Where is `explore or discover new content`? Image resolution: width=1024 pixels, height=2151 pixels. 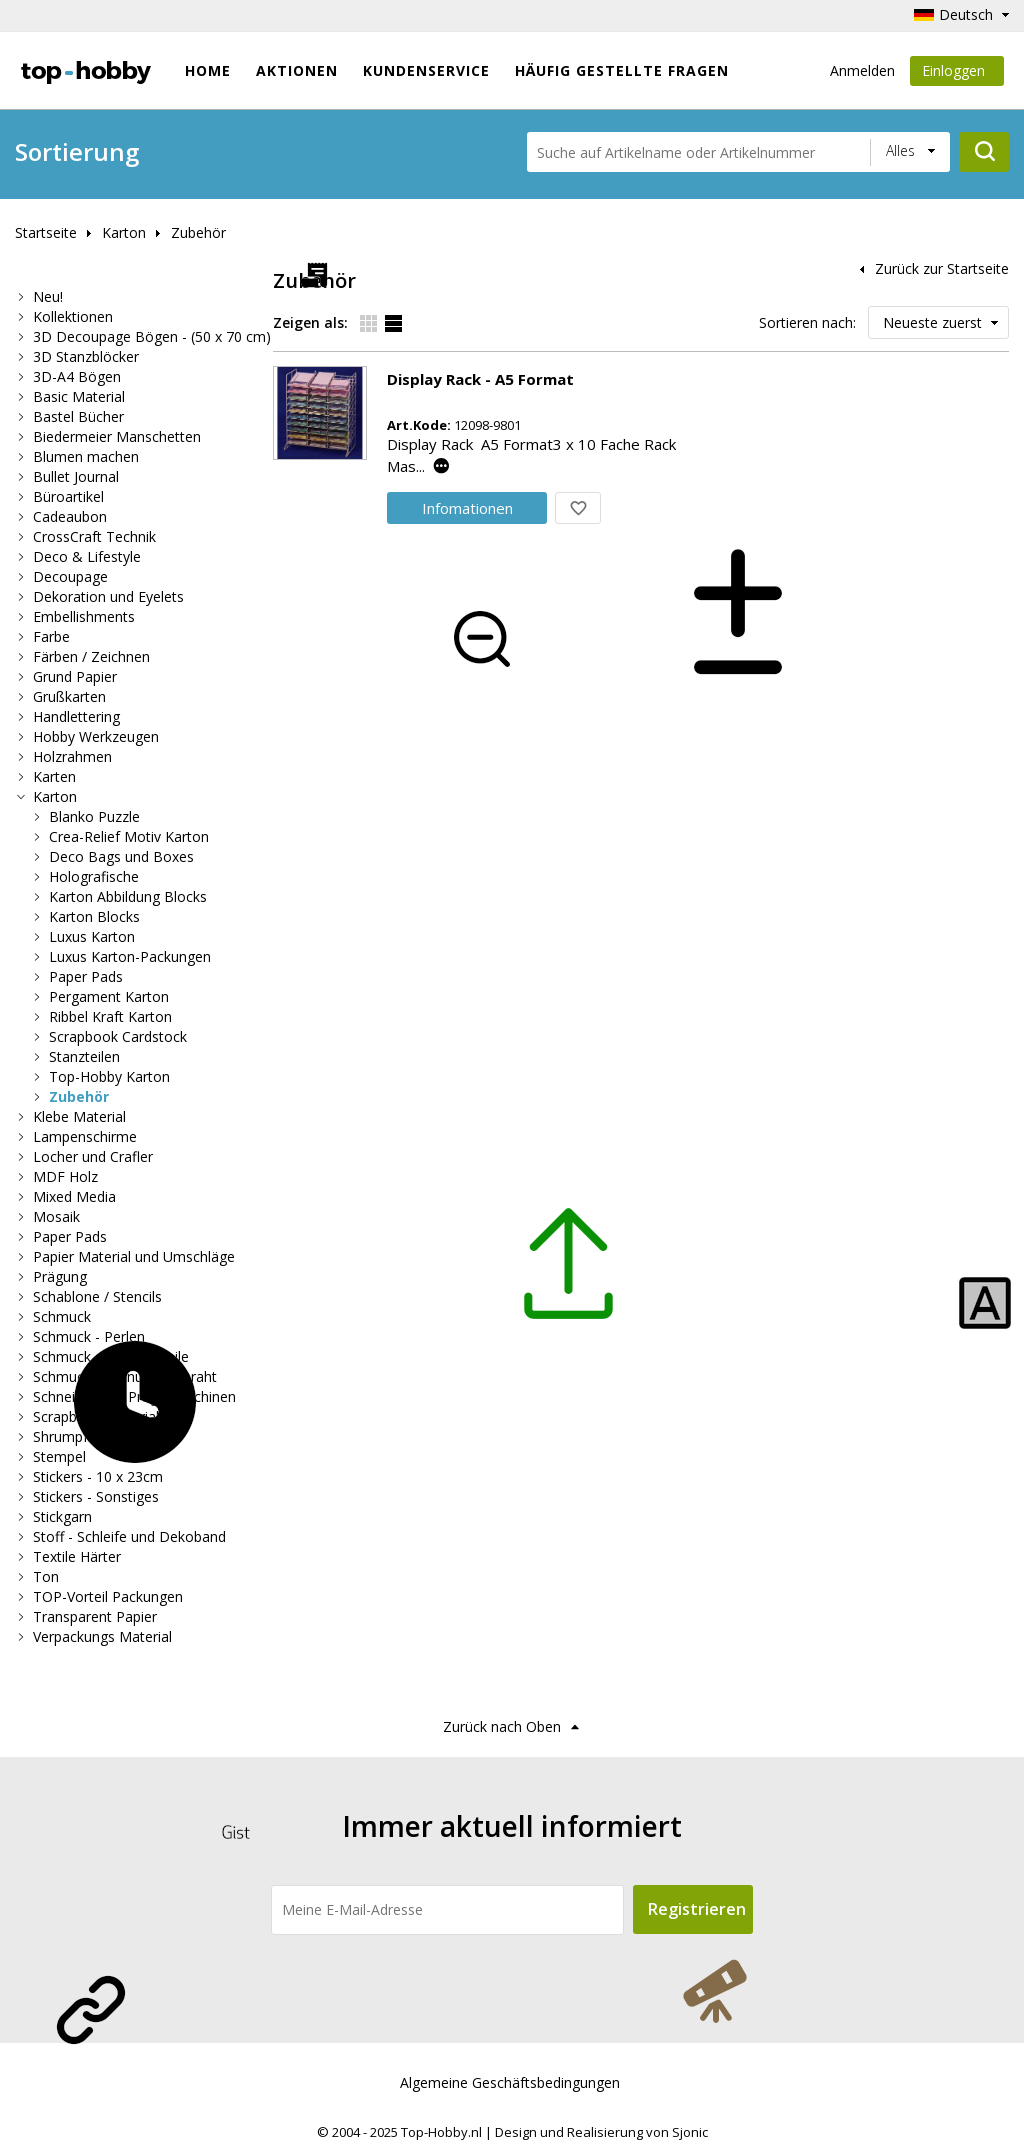 explore or discover new content is located at coordinates (715, 1991).